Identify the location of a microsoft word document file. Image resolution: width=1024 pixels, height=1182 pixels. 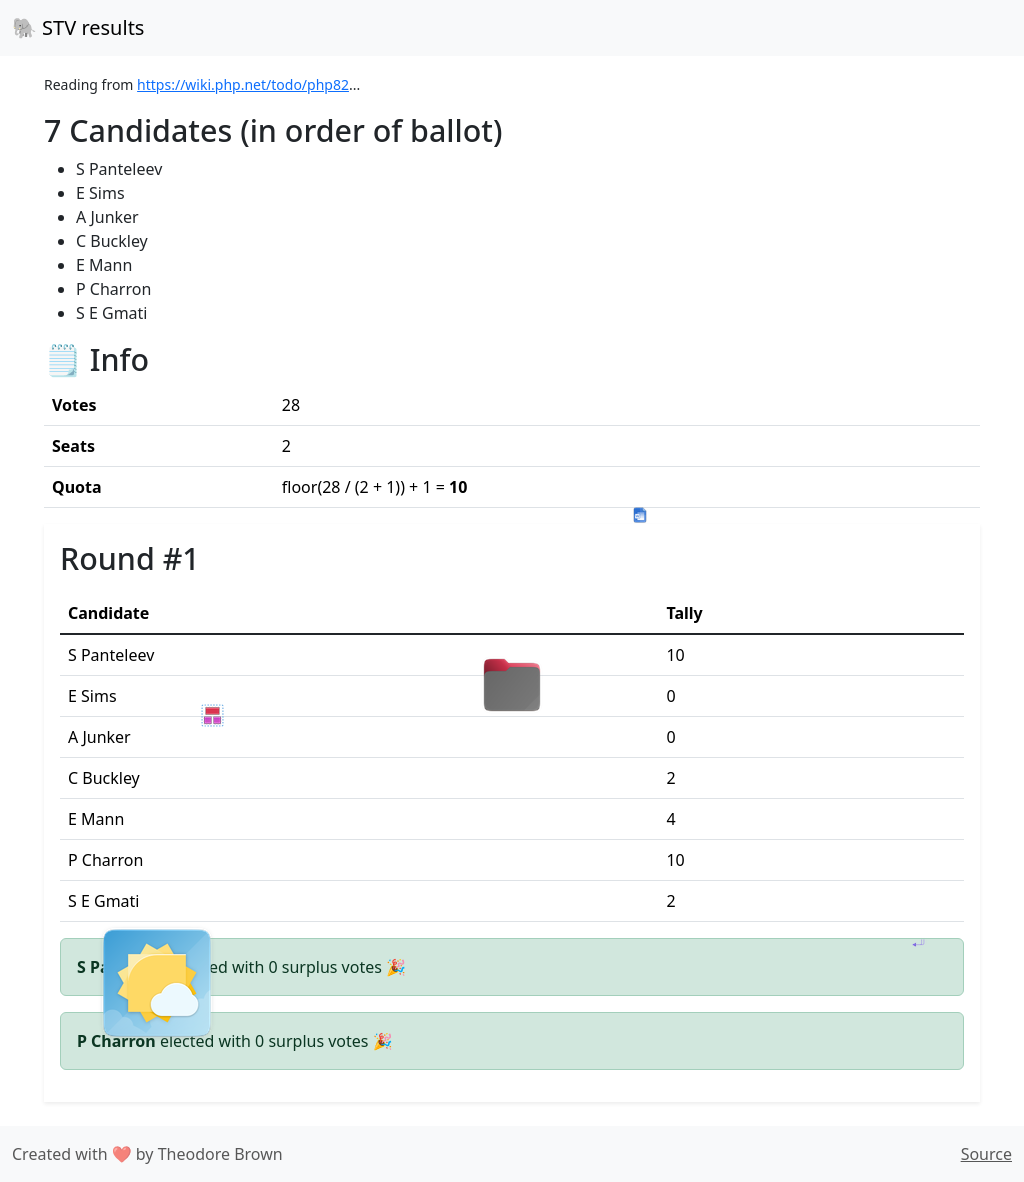
(640, 515).